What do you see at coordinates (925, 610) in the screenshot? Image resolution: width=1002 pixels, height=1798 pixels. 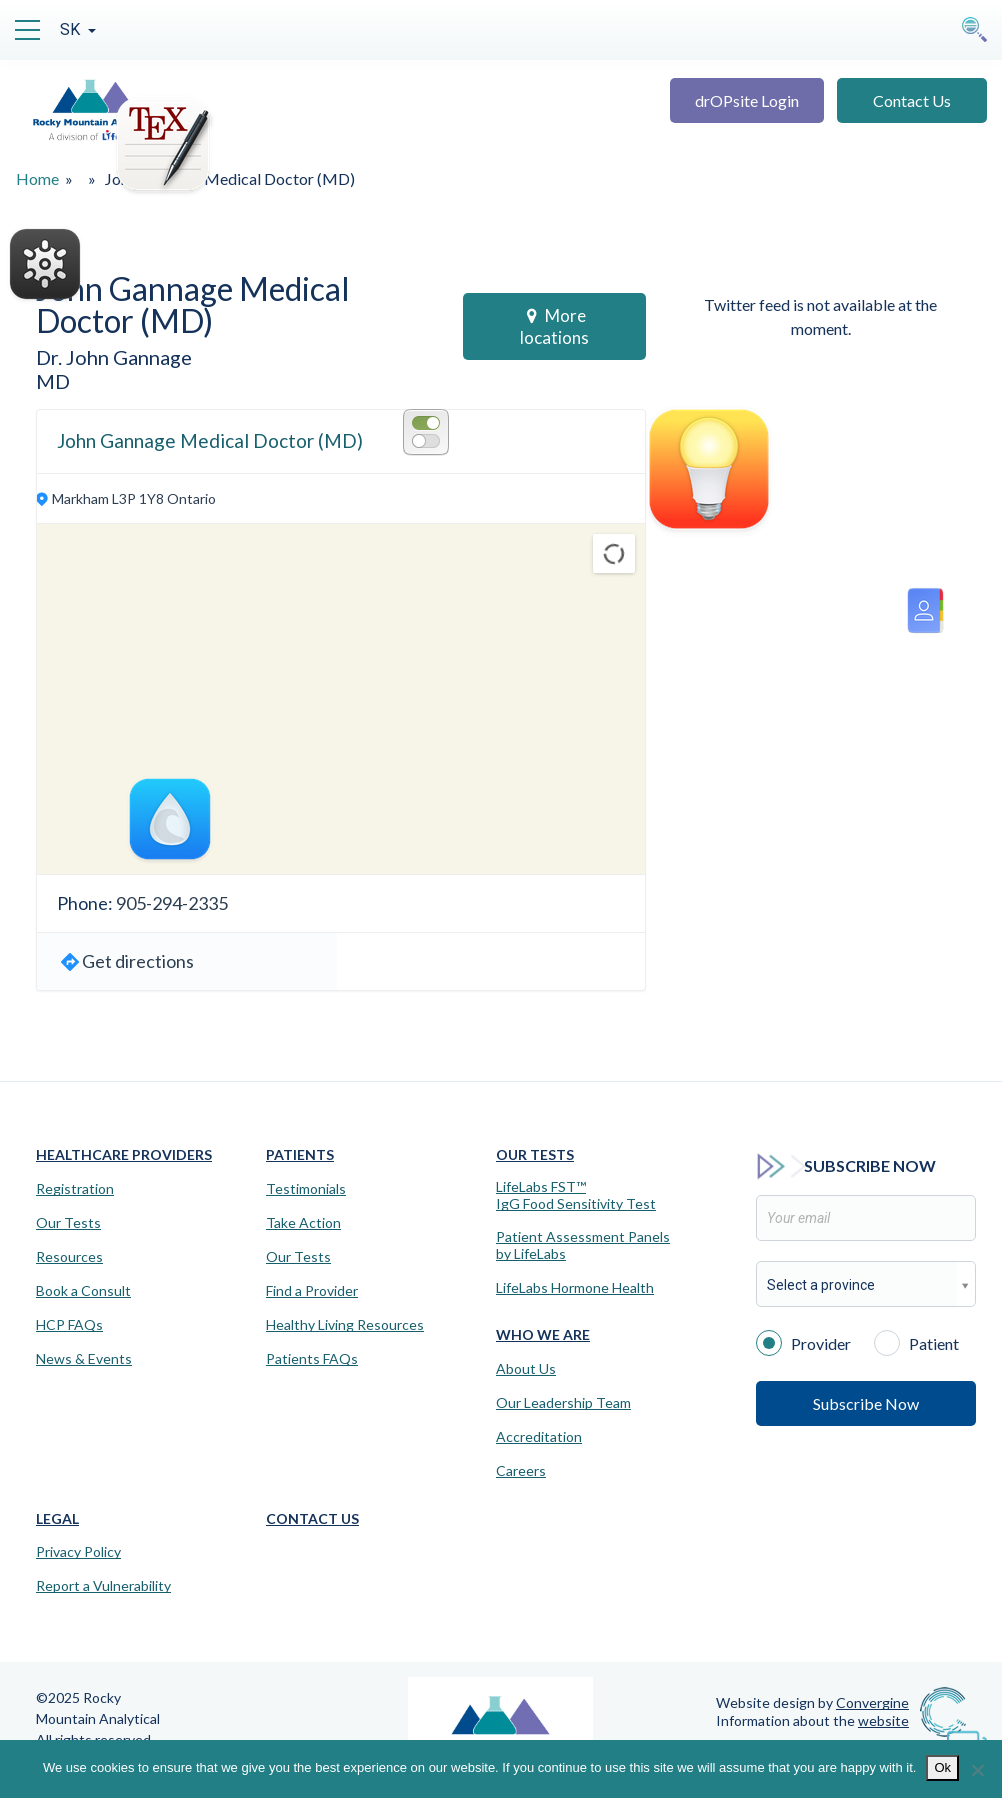 I see `open contacts or address book app` at bounding box center [925, 610].